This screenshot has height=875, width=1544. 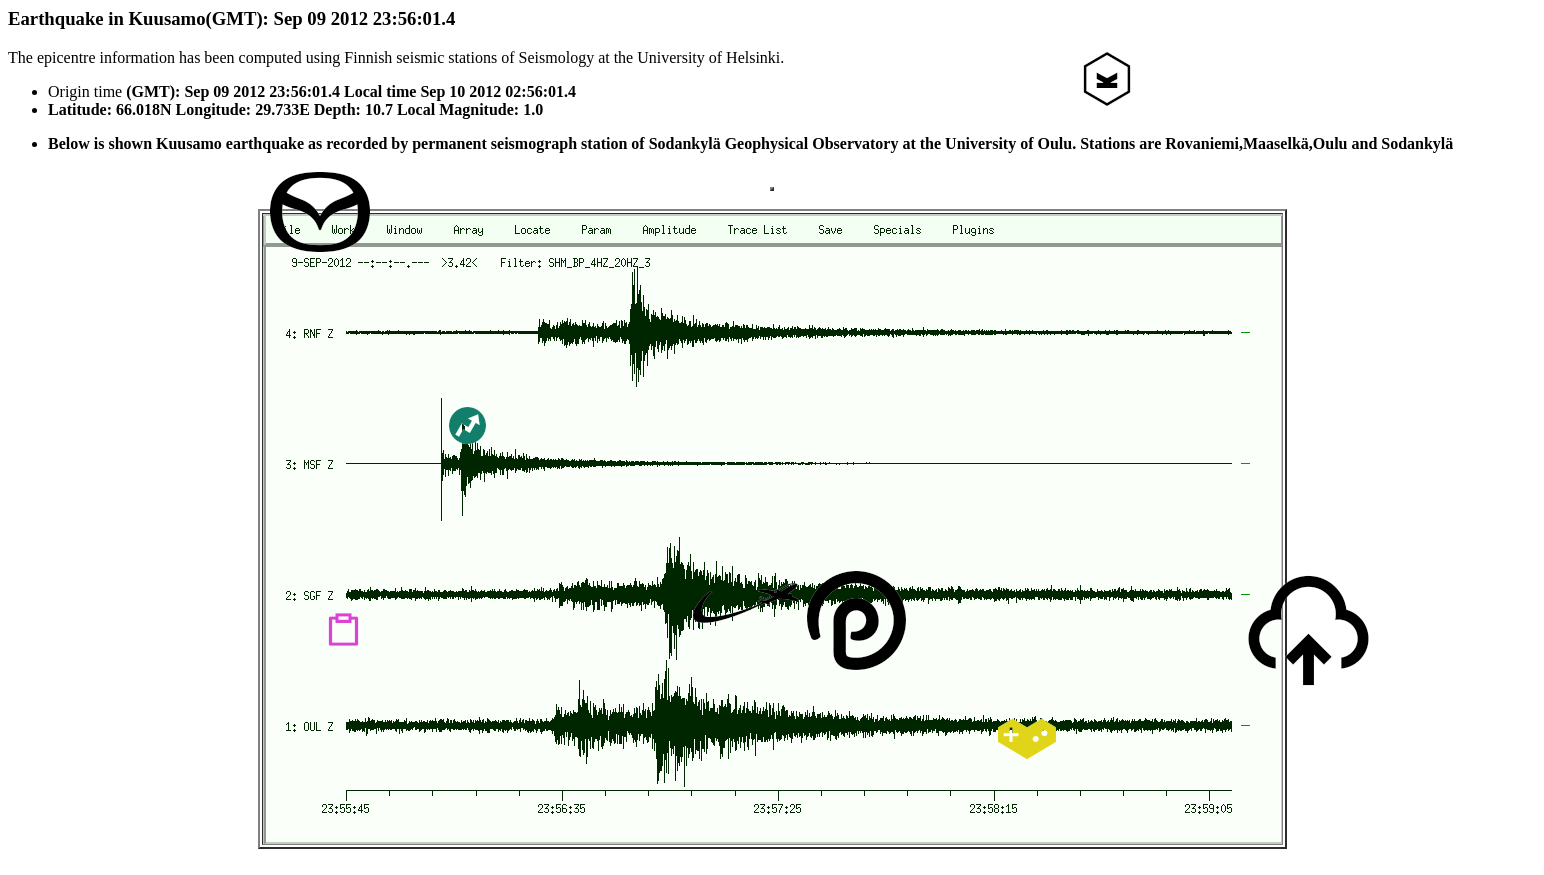 I want to click on kirby CMS logo, so click(x=1107, y=79).